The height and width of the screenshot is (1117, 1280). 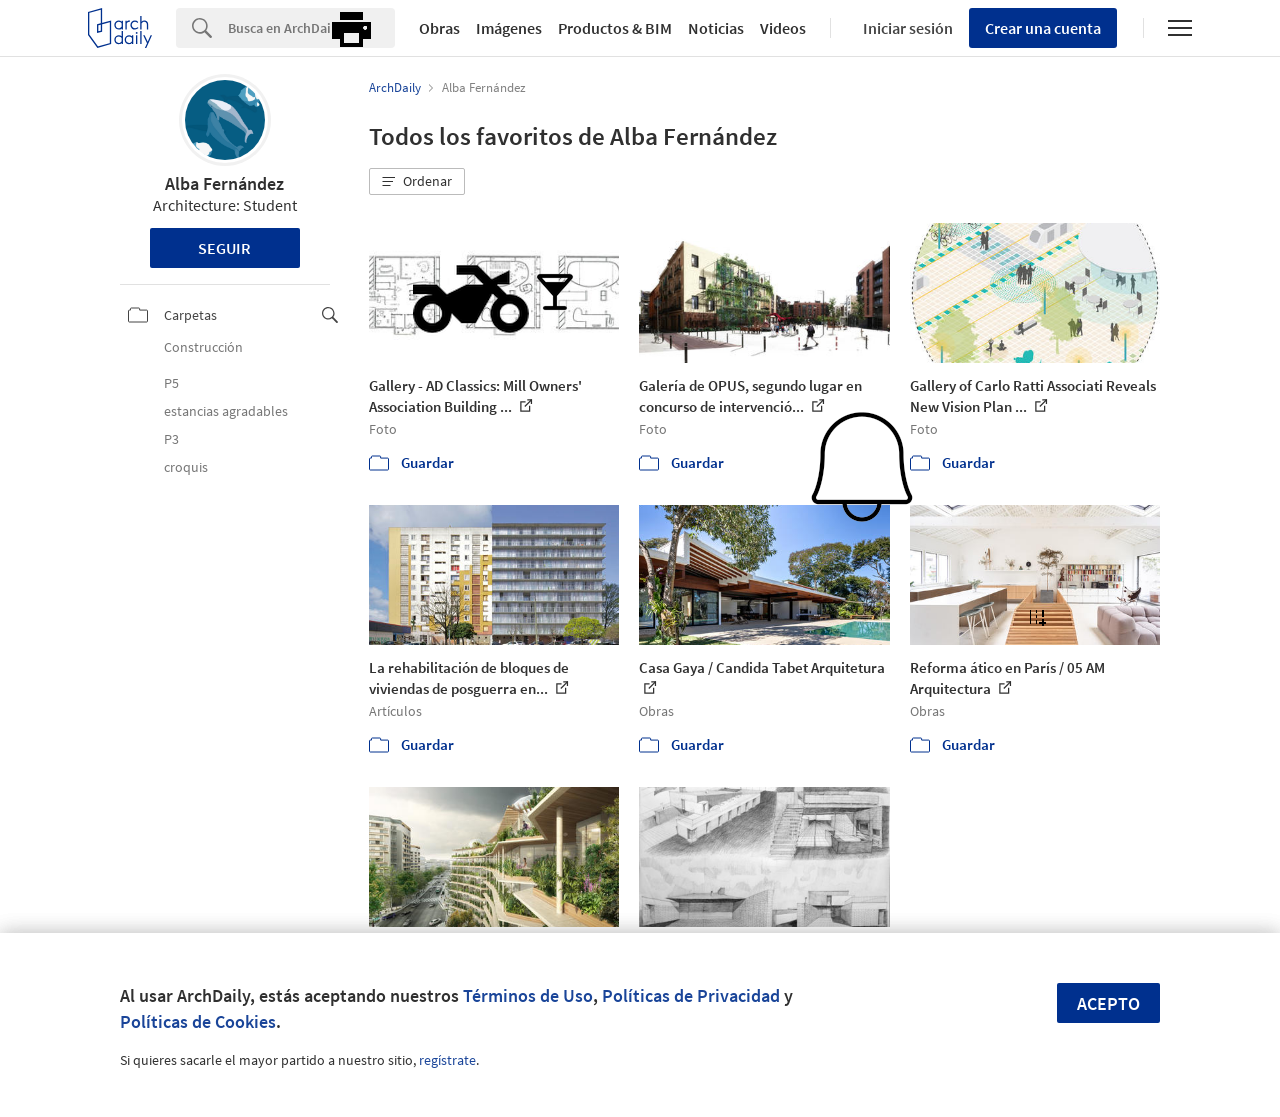 What do you see at coordinates (351, 29) in the screenshot?
I see `print current document or page` at bounding box center [351, 29].